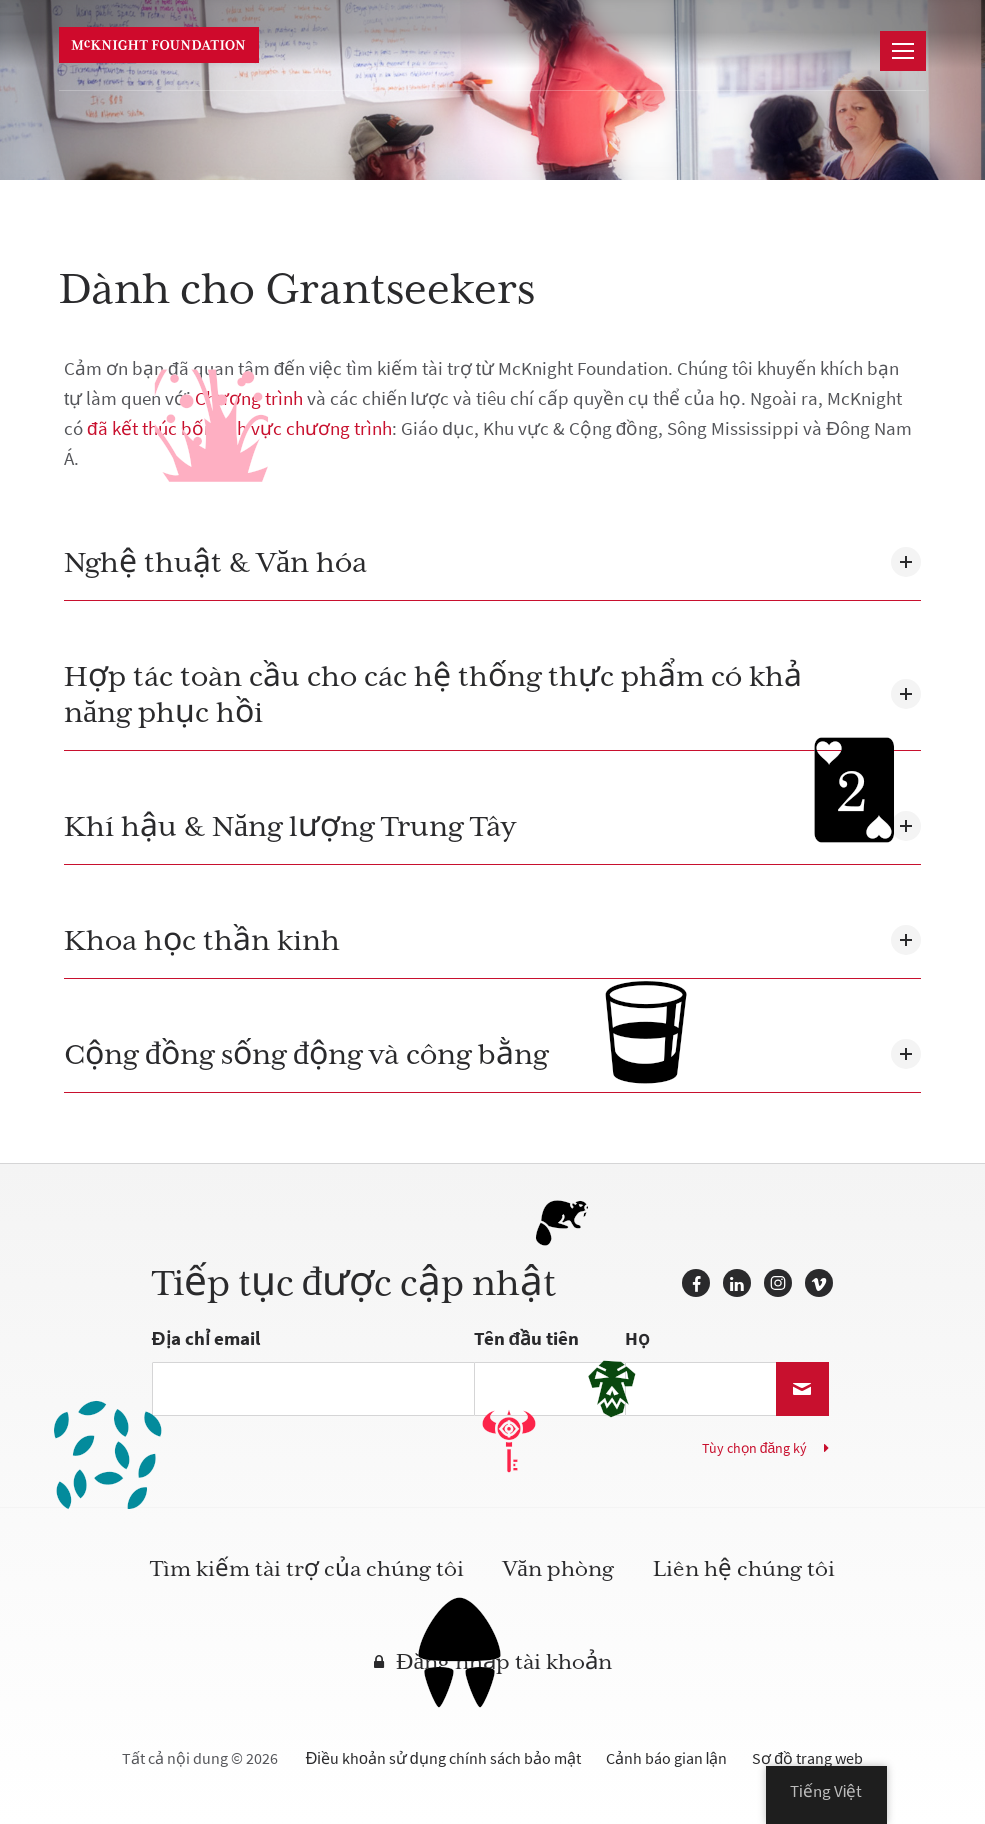 The width and height of the screenshot is (985, 1824). Describe the element at coordinates (562, 1223) in the screenshot. I see `beaver mascot or wildlife game element` at that location.